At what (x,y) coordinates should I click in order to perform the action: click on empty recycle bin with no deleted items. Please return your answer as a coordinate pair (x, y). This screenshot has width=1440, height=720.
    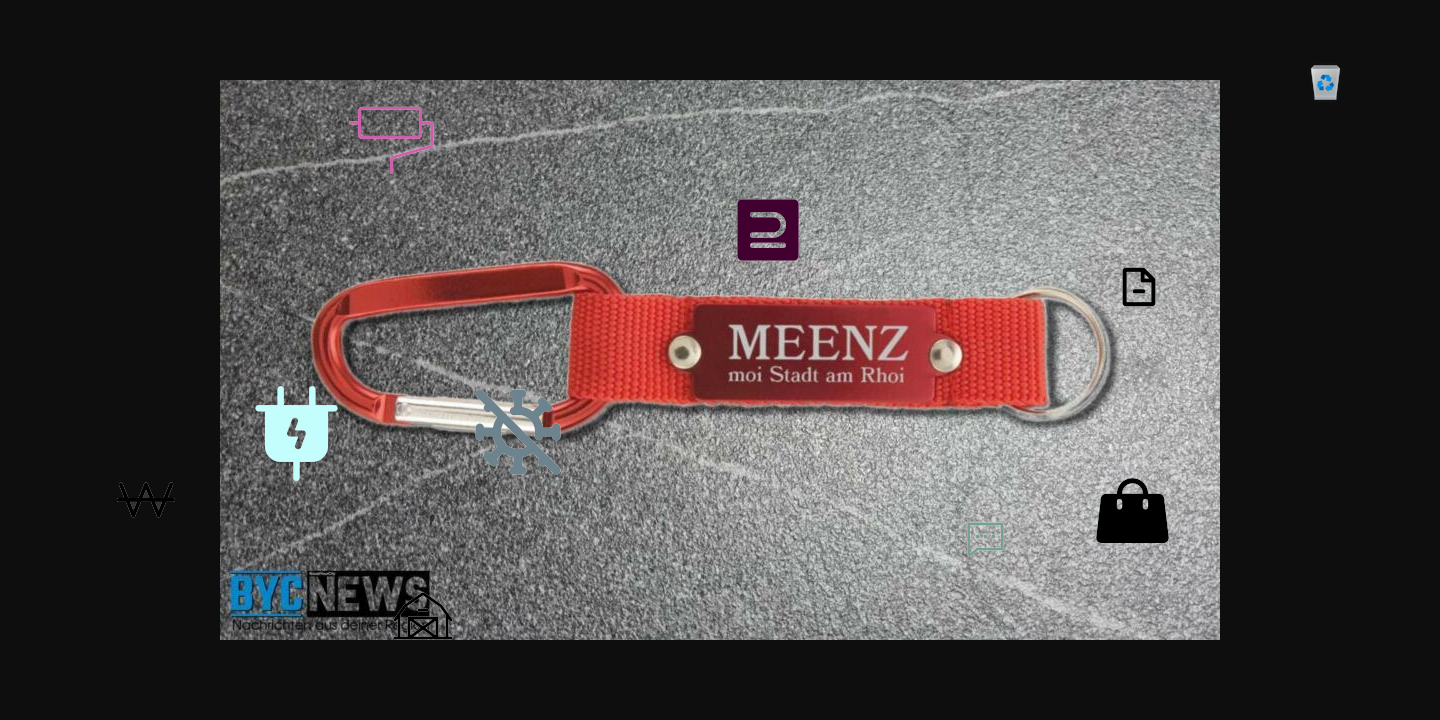
    Looking at the image, I should click on (1325, 82).